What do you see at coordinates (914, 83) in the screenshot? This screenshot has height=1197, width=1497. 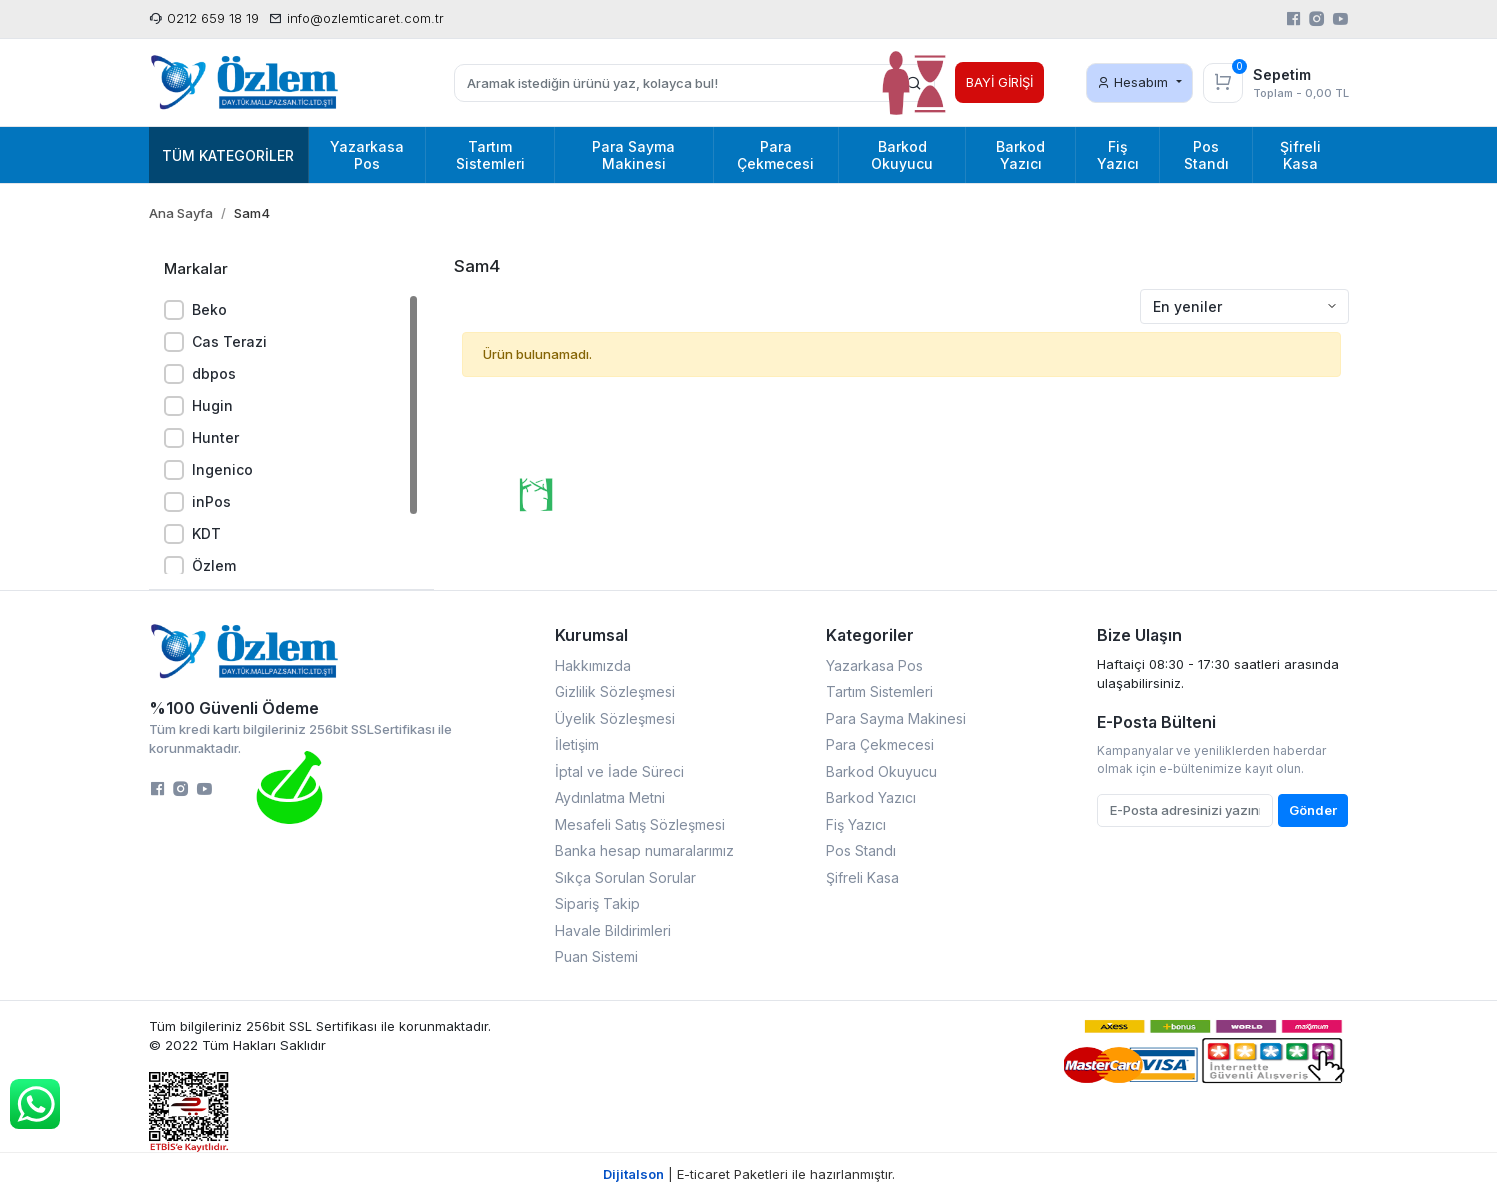 I see `view player's time spent in game` at bounding box center [914, 83].